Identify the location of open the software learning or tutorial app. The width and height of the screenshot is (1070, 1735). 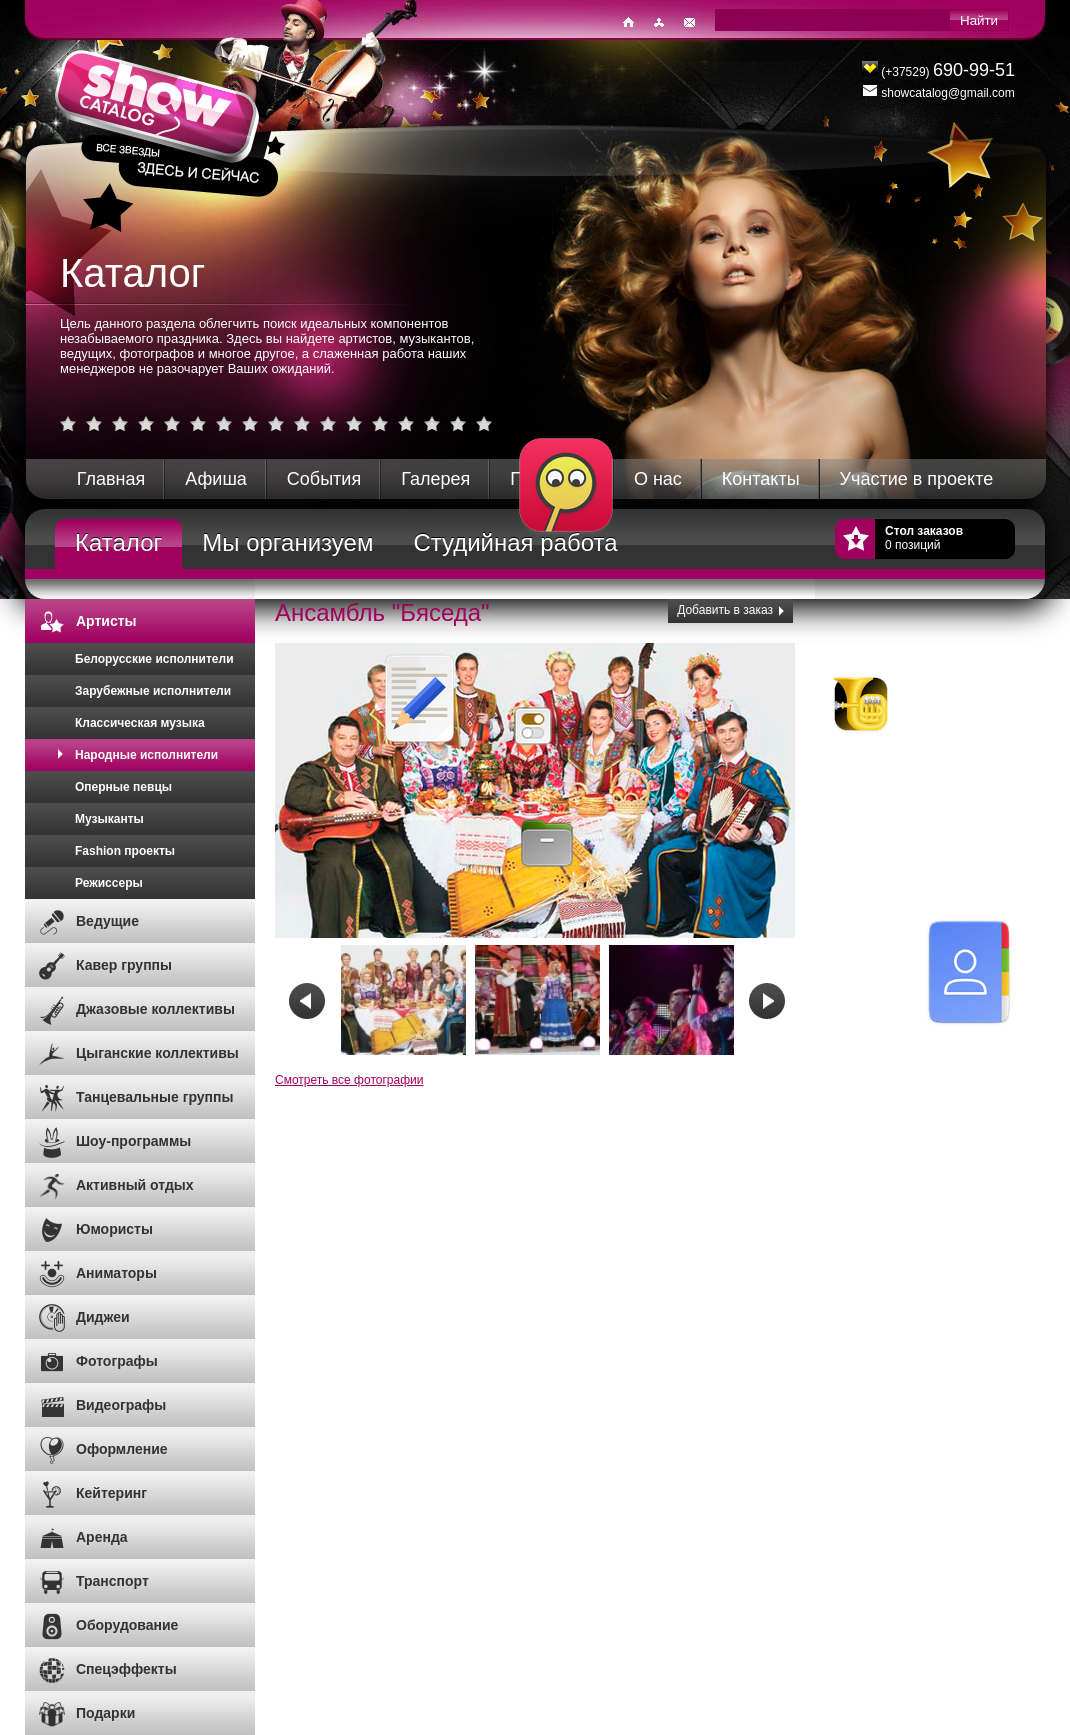
(419, 698).